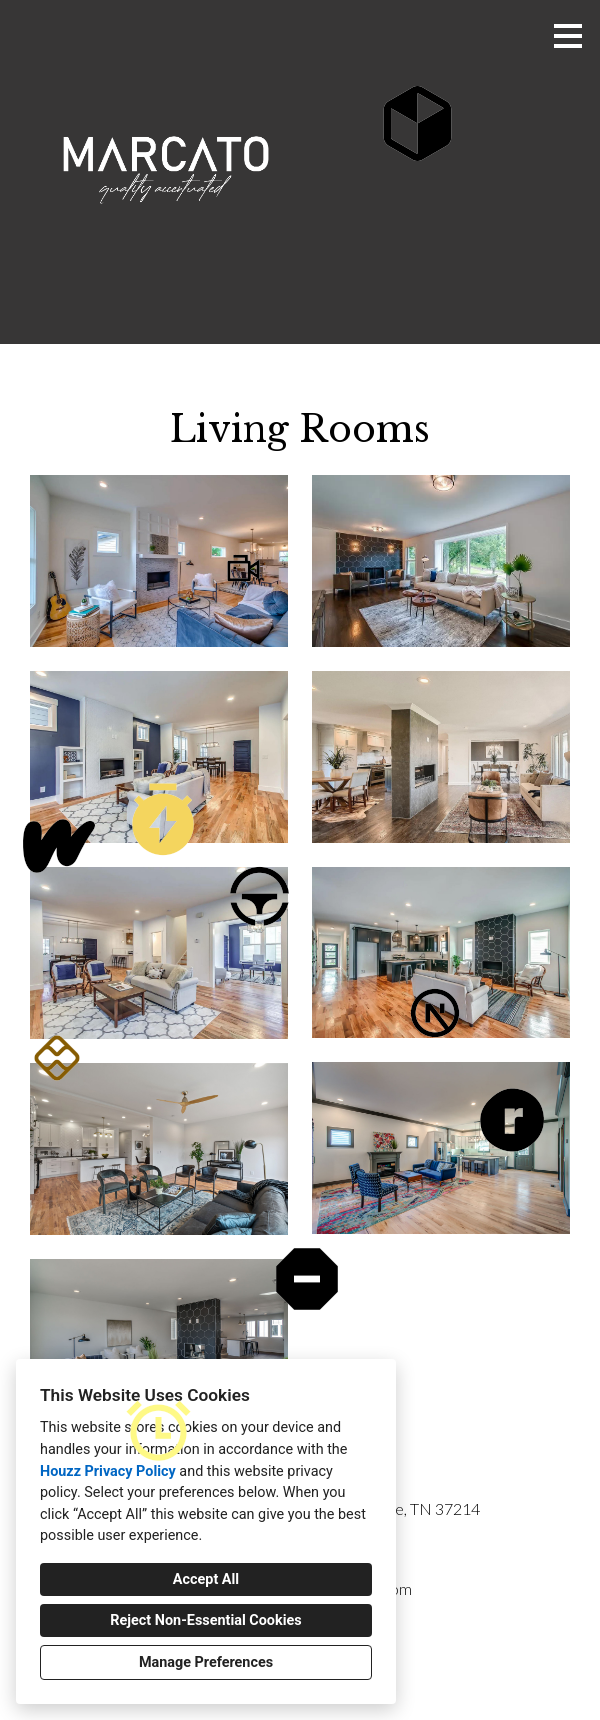  I want to click on pix instant payment logo, so click(57, 1058).